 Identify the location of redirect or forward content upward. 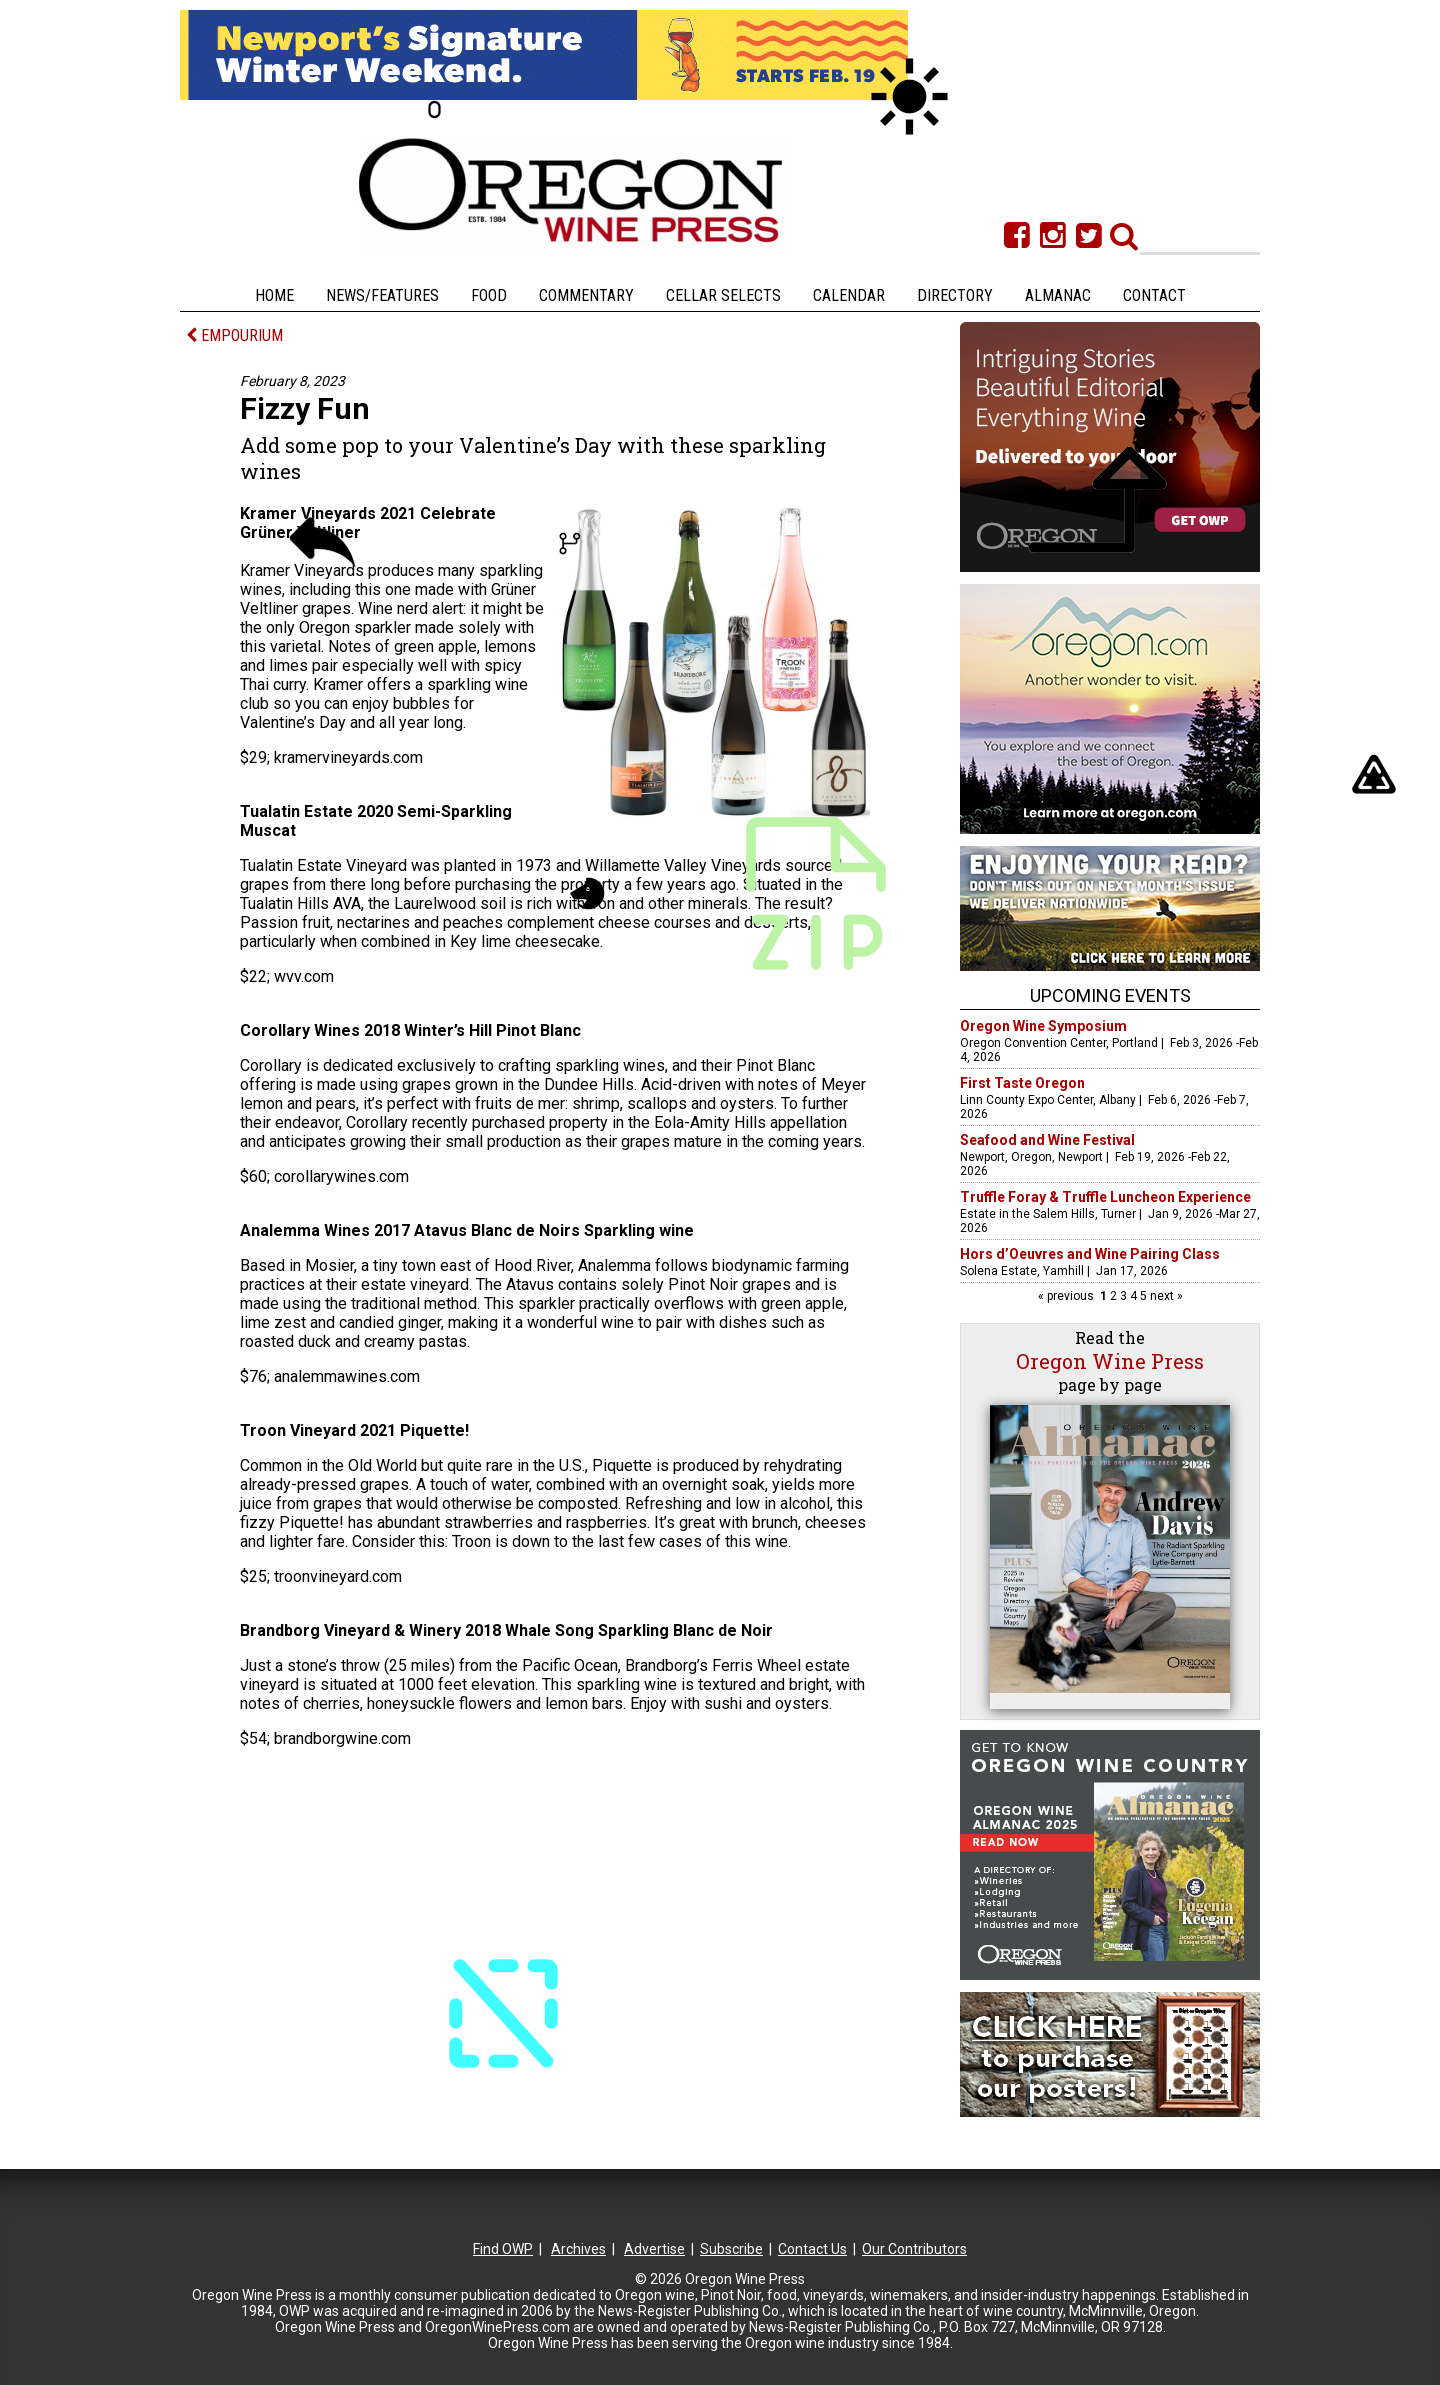
(1103, 505).